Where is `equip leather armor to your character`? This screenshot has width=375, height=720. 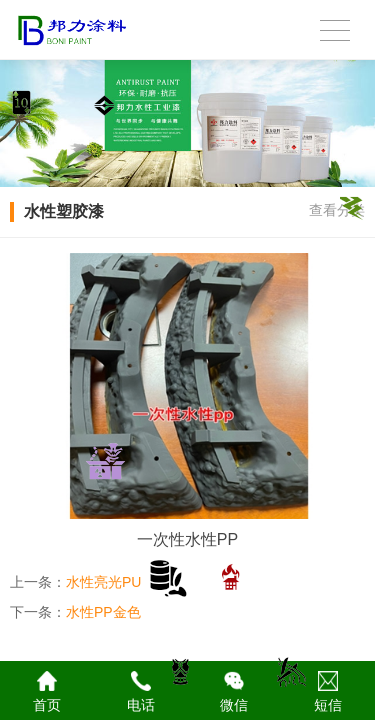 equip leather armor to your character is located at coordinates (180, 671).